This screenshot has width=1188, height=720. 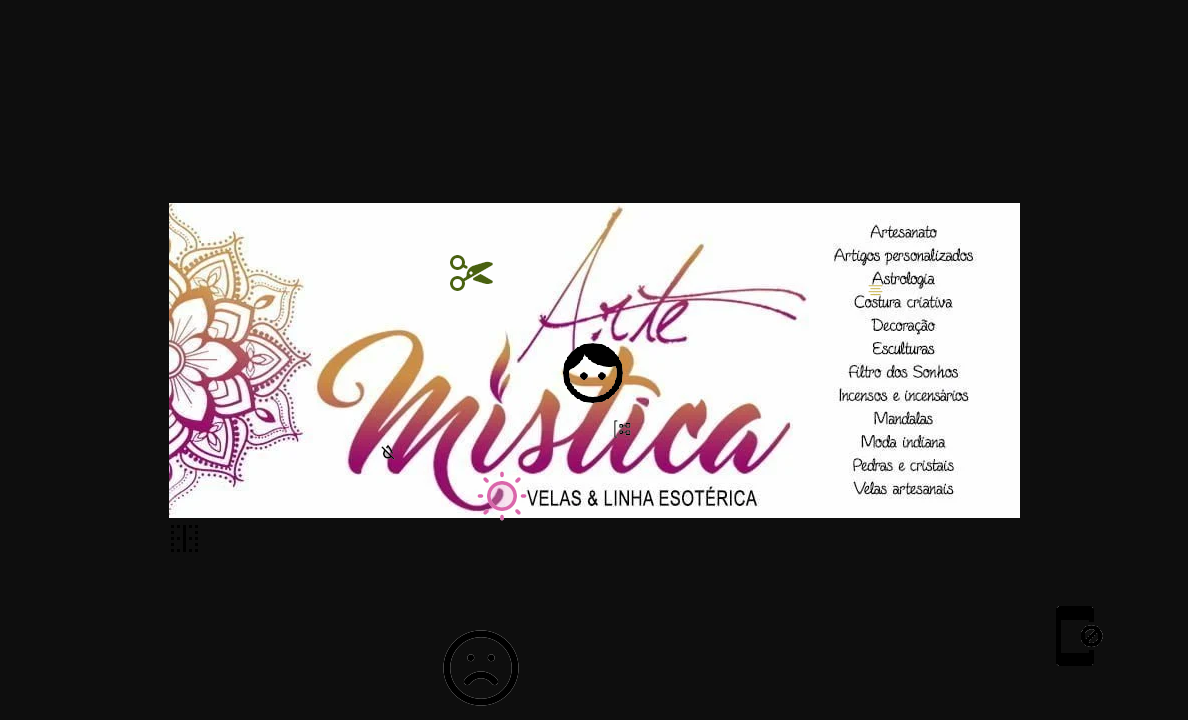 What do you see at coordinates (481, 668) in the screenshot?
I see `submit negative feedback or rating` at bounding box center [481, 668].